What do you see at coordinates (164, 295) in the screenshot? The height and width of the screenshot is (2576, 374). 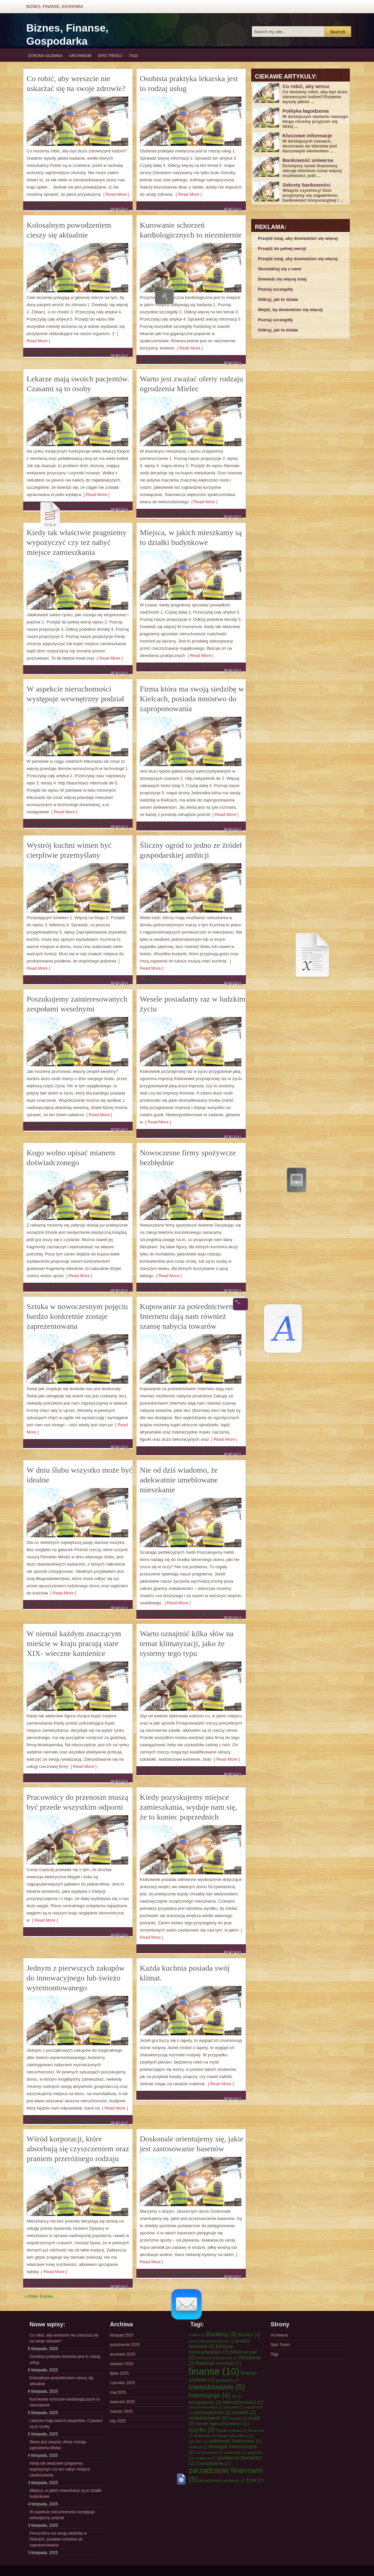 I see `open insync cloud sync folder` at bounding box center [164, 295].